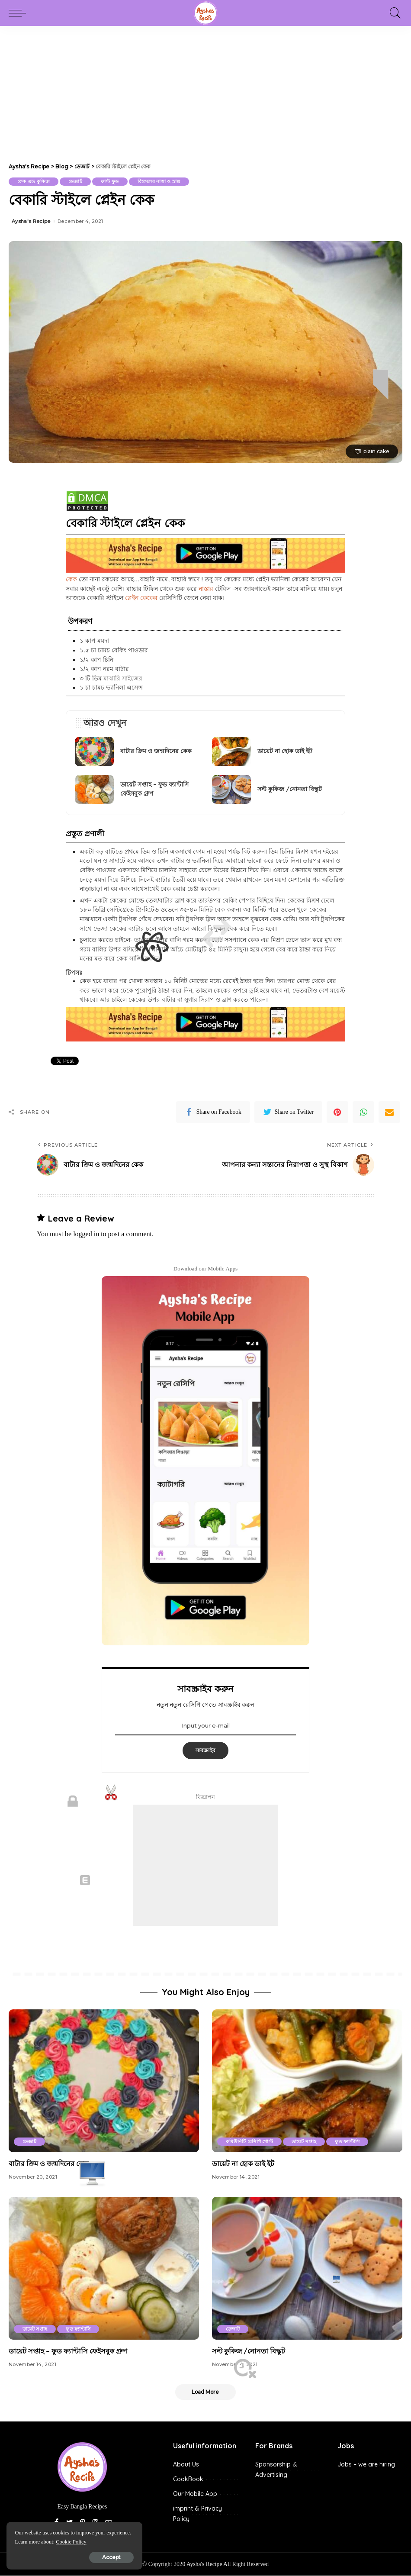  What do you see at coordinates (92, 2173) in the screenshot?
I see `display or monitor settings` at bounding box center [92, 2173].